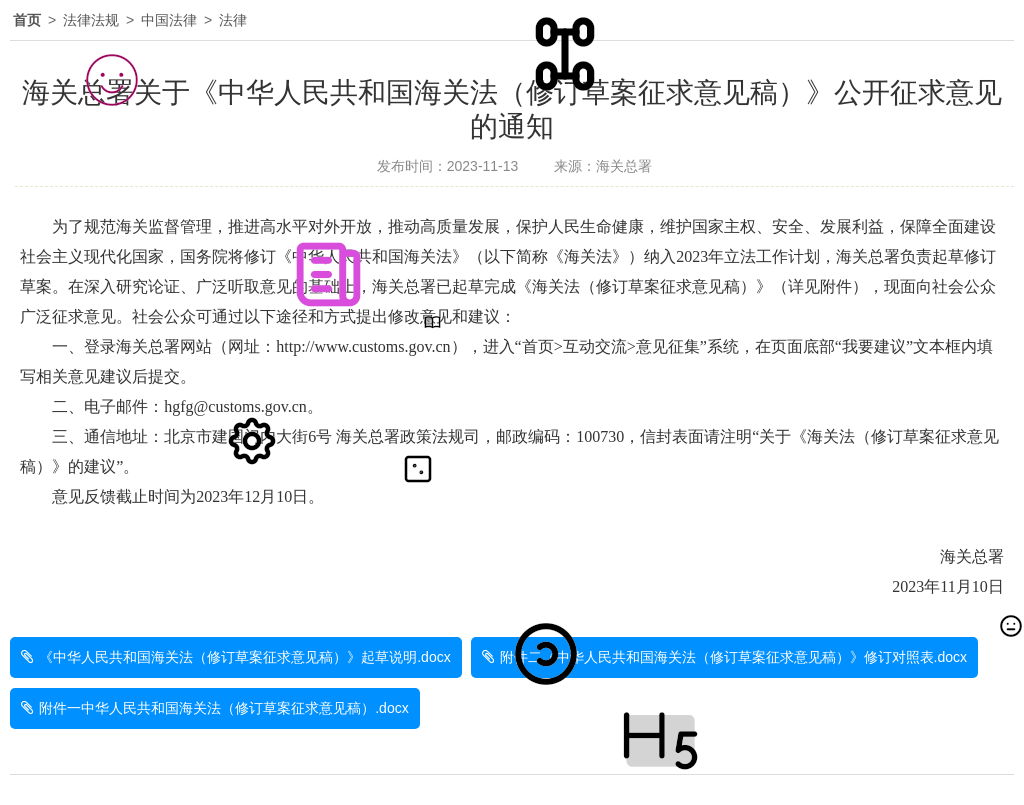 Image resolution: width=1024 pixels, height=805 pixels. What do you see at coordinates (252, 441) in the screenshot?
I see `access app or system settings` at bounding box center [252, 441].